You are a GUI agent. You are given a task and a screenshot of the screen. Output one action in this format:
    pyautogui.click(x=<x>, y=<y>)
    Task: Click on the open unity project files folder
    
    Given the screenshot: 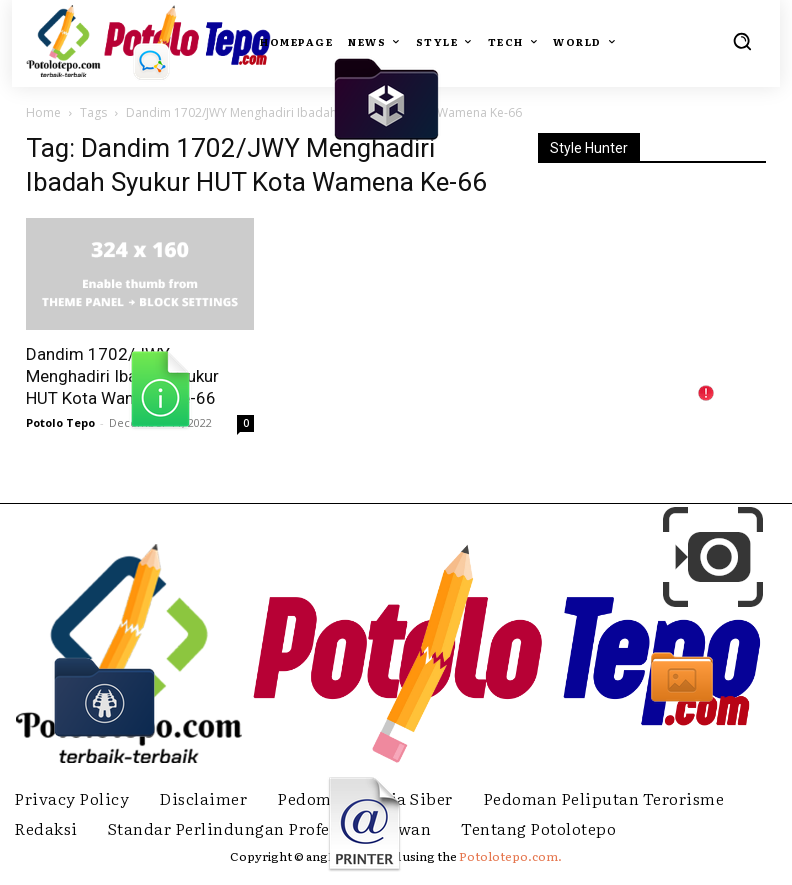 What is the action you would take?
    pyautogui.click(x=386, y=102)
    